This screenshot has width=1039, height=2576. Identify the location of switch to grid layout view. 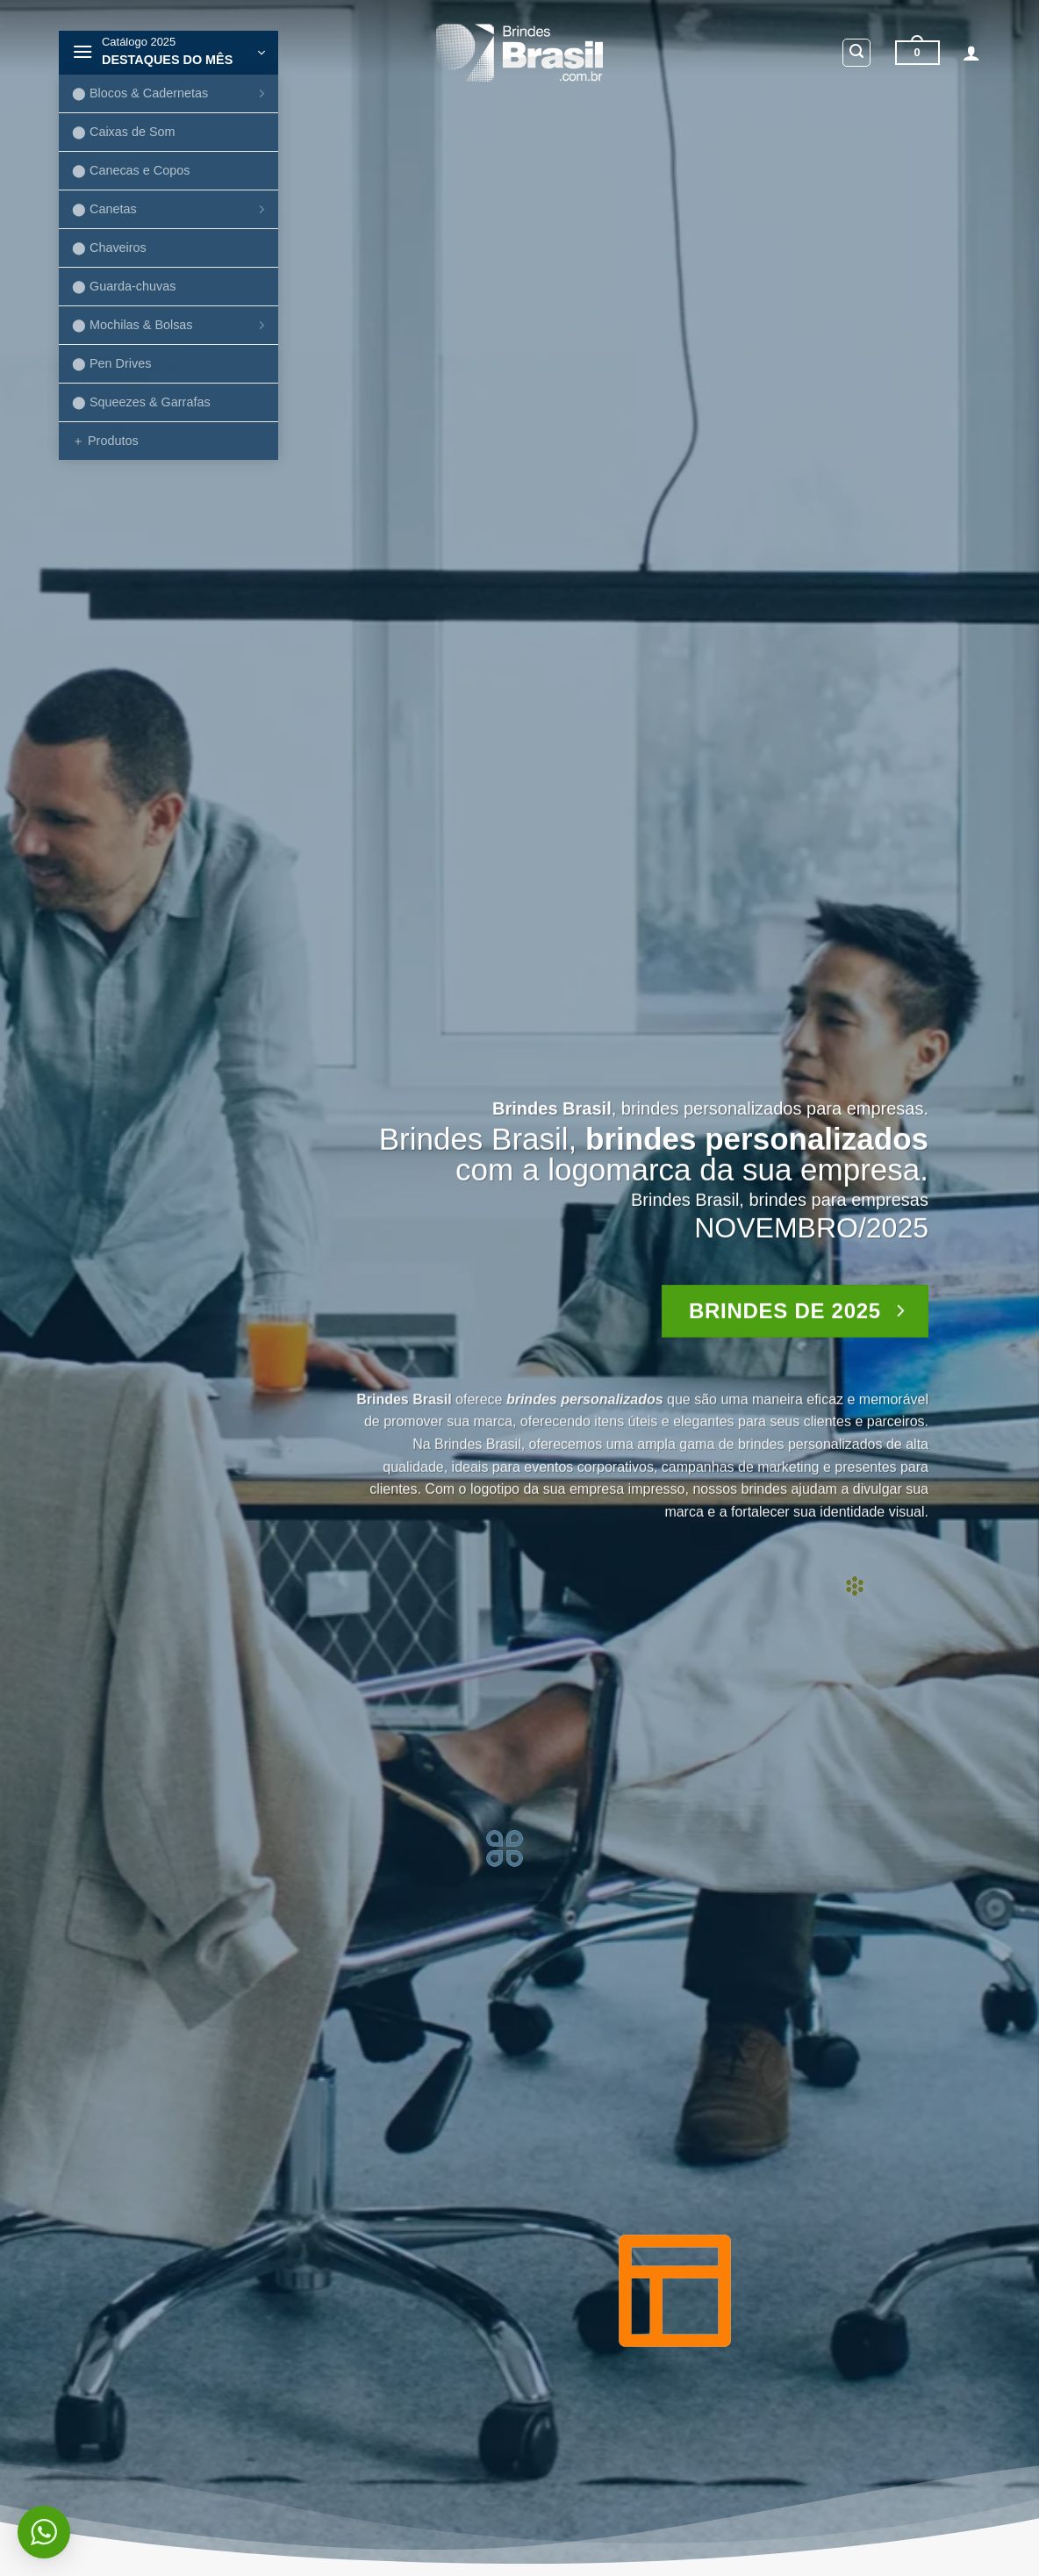
(675, 2291).